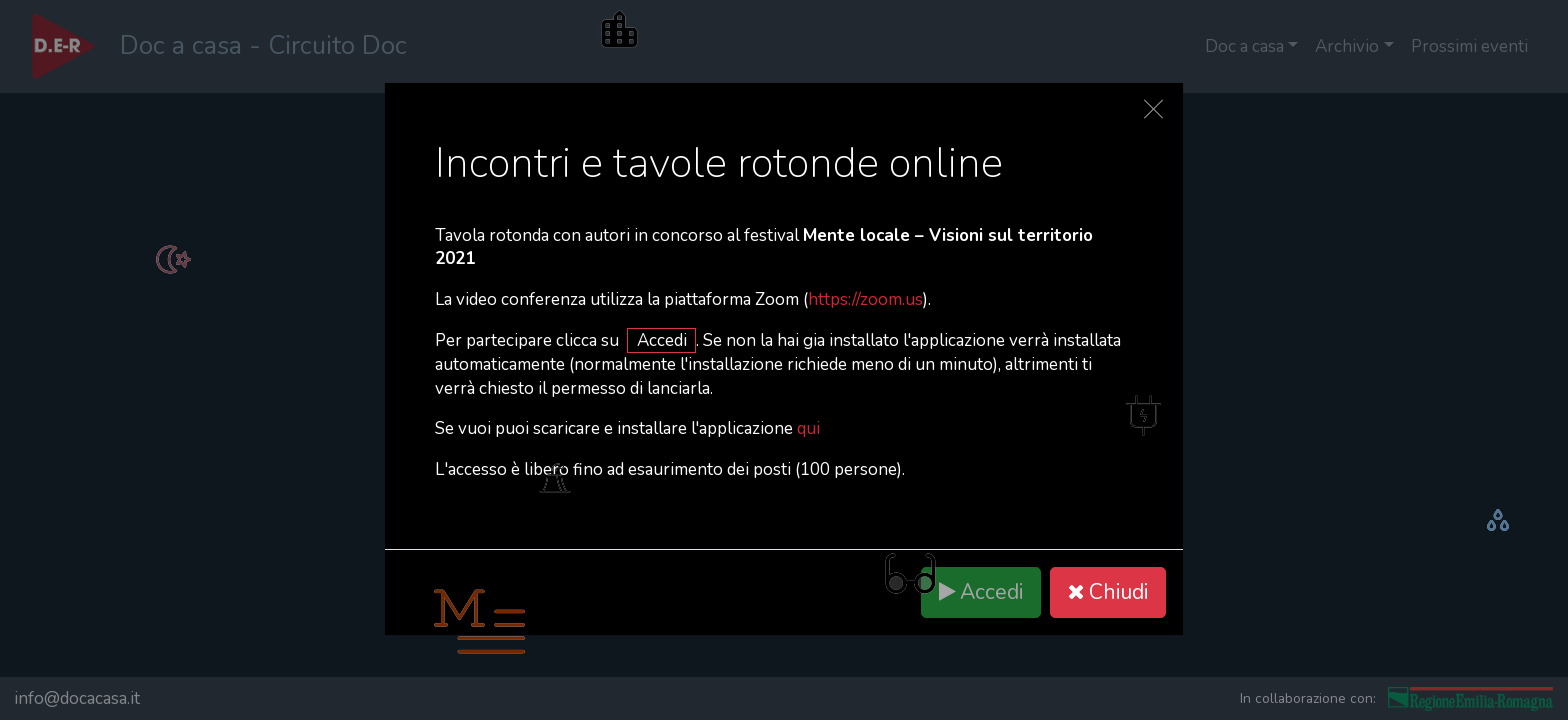 This screenshot has height=720, width=1568. Describe the element at coordinates (172, 259) in the screenshot. I see `indicates Islamic religious content or features` at that location.